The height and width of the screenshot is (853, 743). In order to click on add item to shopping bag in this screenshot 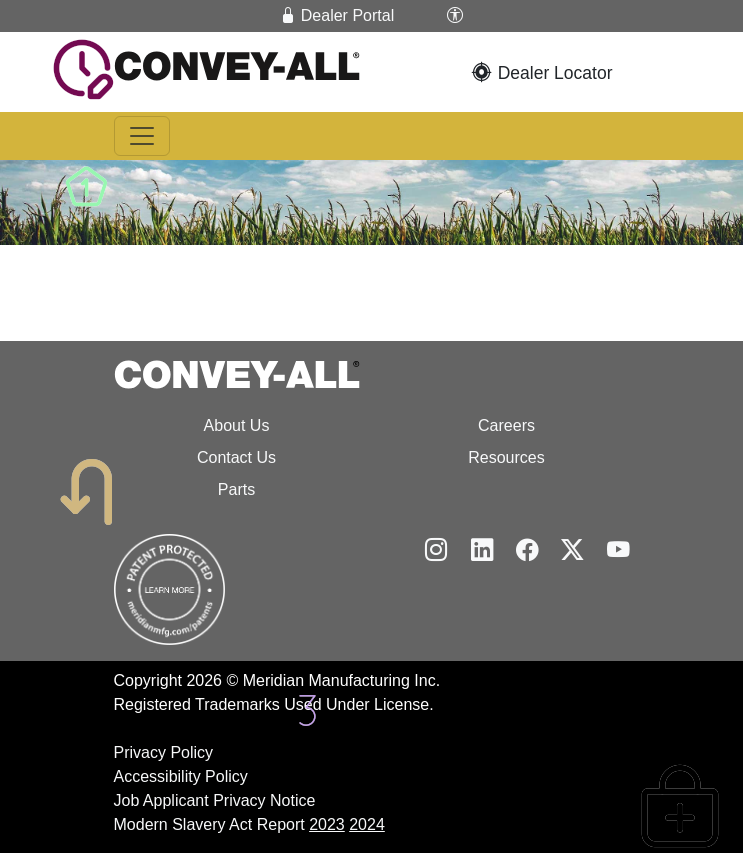, I will do `click(680, 806)`.